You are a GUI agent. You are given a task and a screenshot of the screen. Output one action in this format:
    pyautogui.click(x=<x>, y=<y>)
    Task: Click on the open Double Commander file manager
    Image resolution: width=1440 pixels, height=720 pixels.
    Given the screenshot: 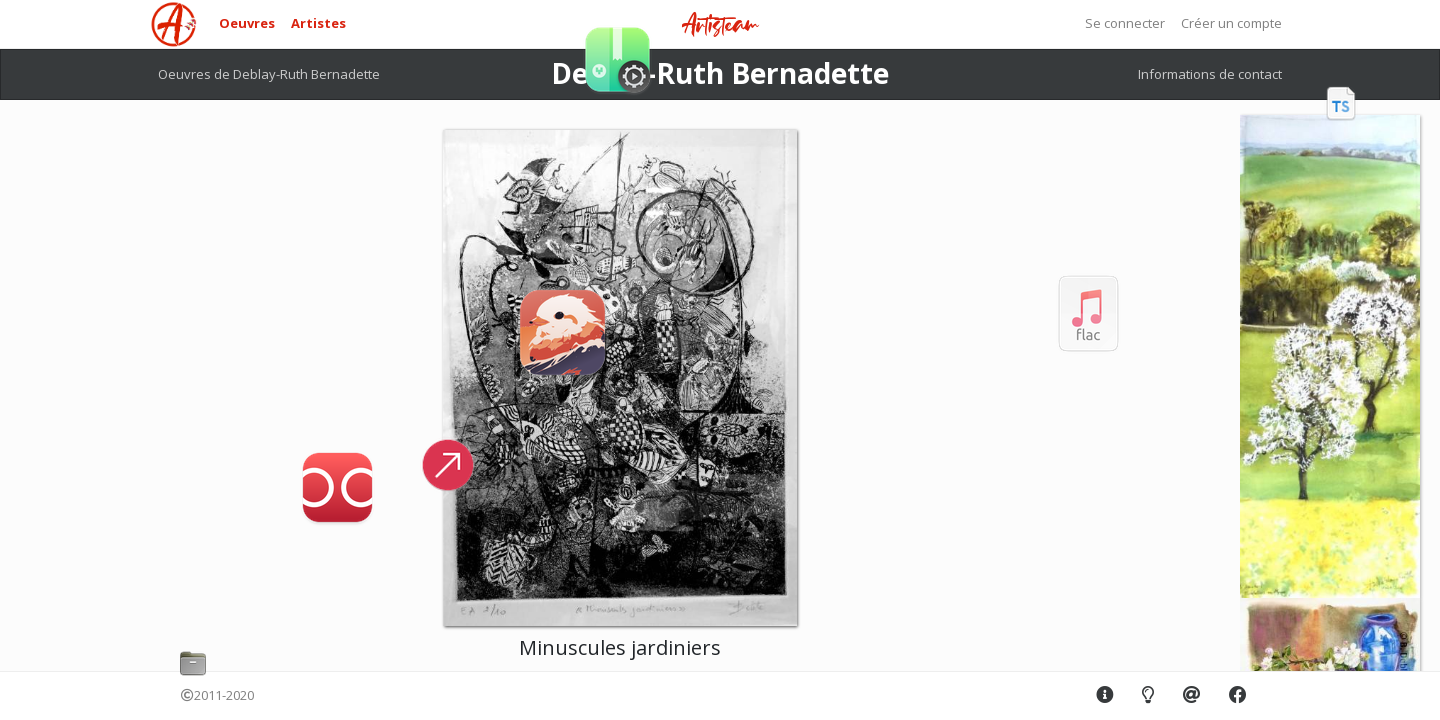 What is the action you would take?
    pyautogui.click(x=337, y=487)
    